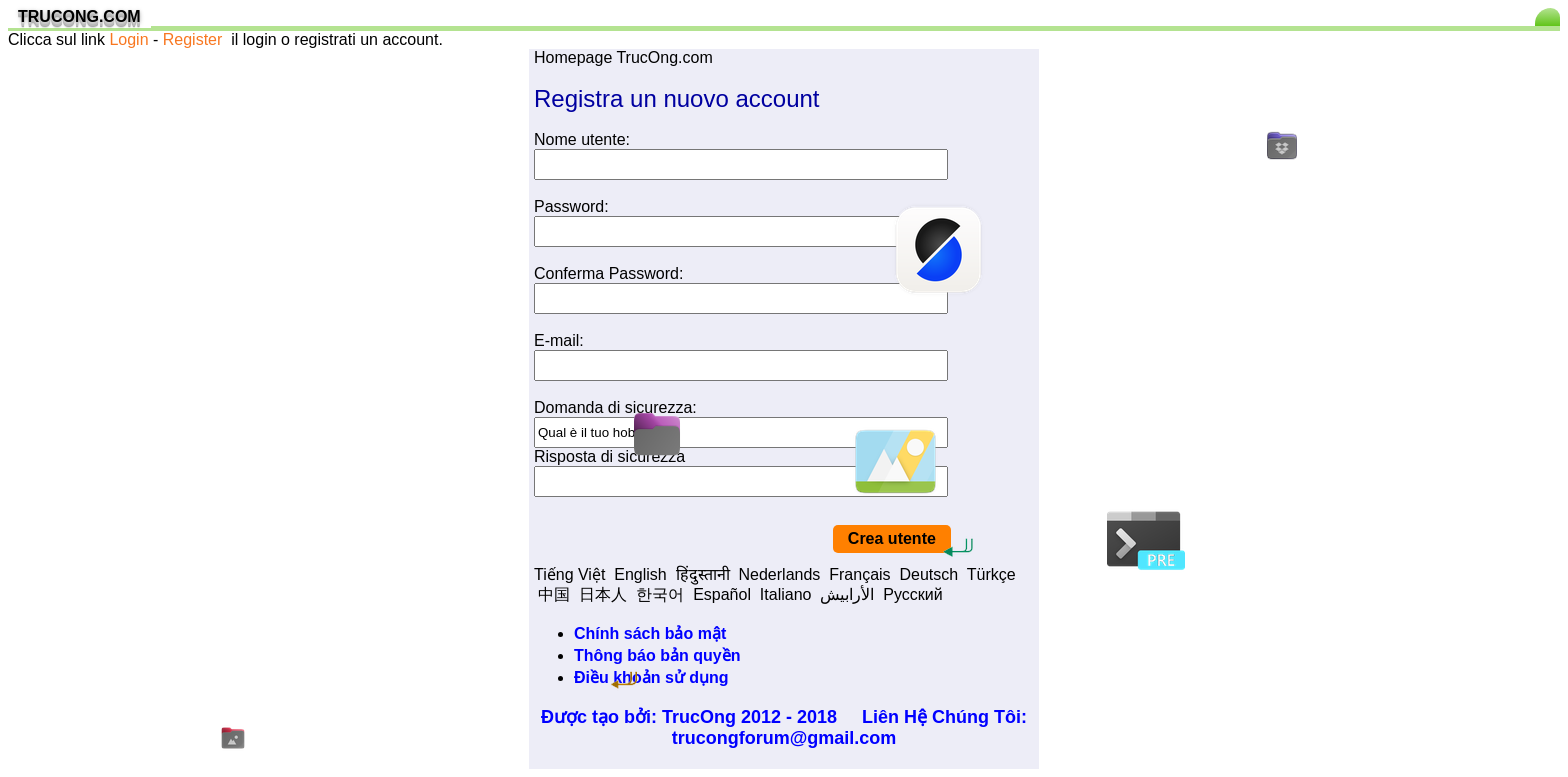  What do you see at coordinates (233, 738) in the screenshot?
I see `open your pictures folder` at bounding box center [233, 738].